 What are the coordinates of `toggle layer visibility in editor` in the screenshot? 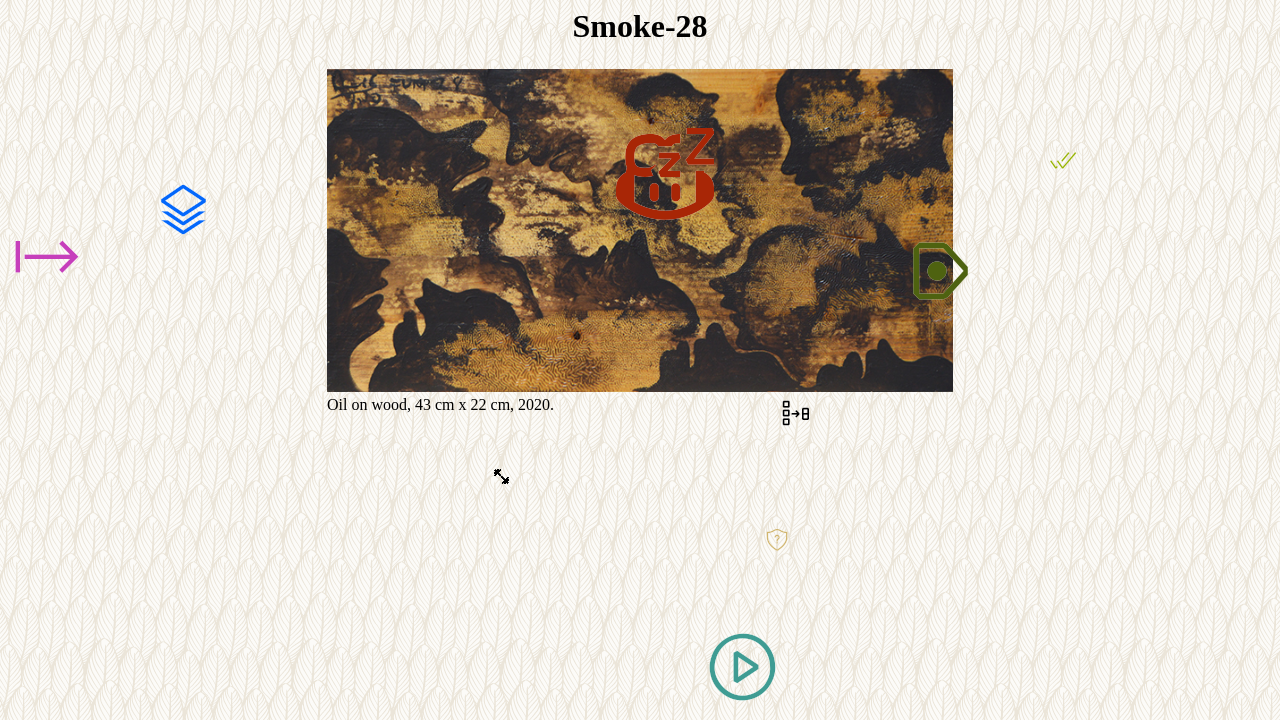 It's located at (183, 209).